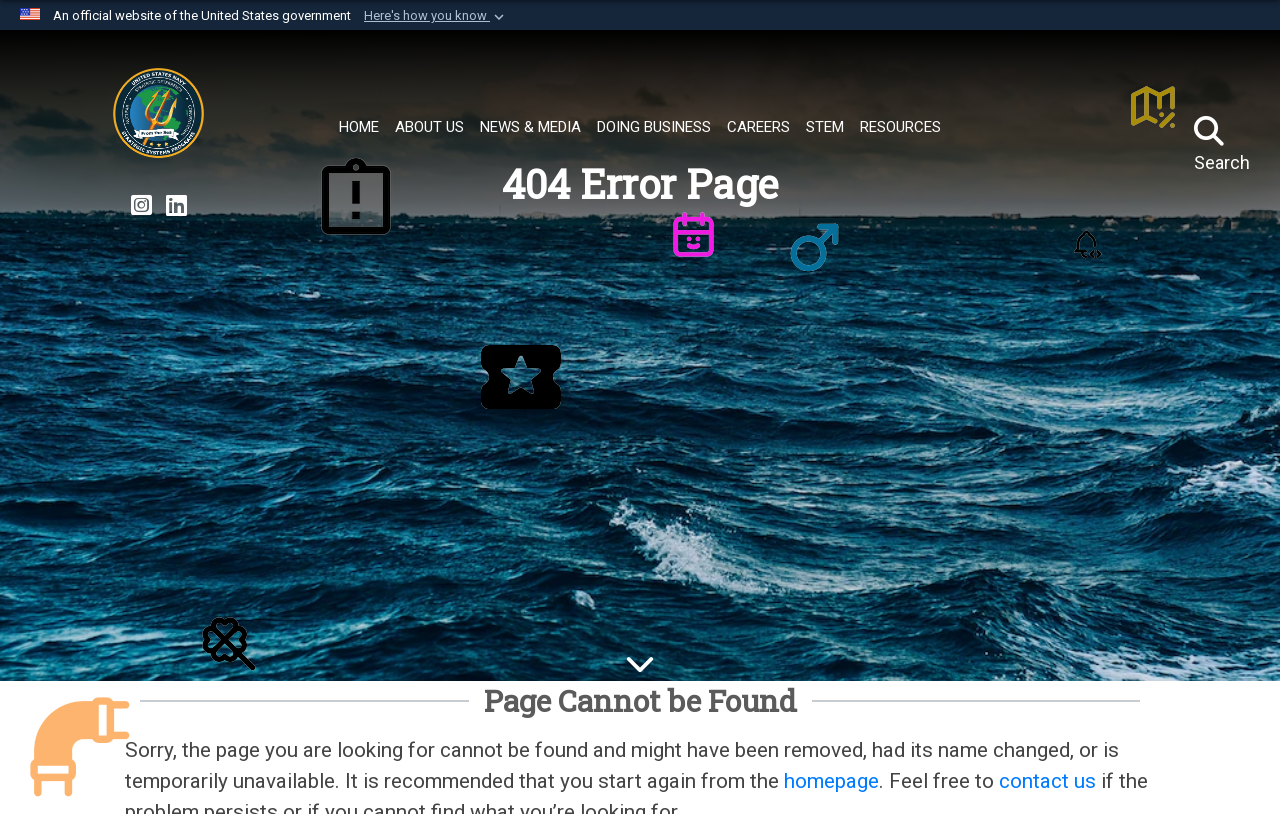 This screenshot has height=814, width=1280. What do you see at coordinates (693, 234) in the screenshot?
I see `view upcoming fun events or celebrations` at bounding box center [693, 234].